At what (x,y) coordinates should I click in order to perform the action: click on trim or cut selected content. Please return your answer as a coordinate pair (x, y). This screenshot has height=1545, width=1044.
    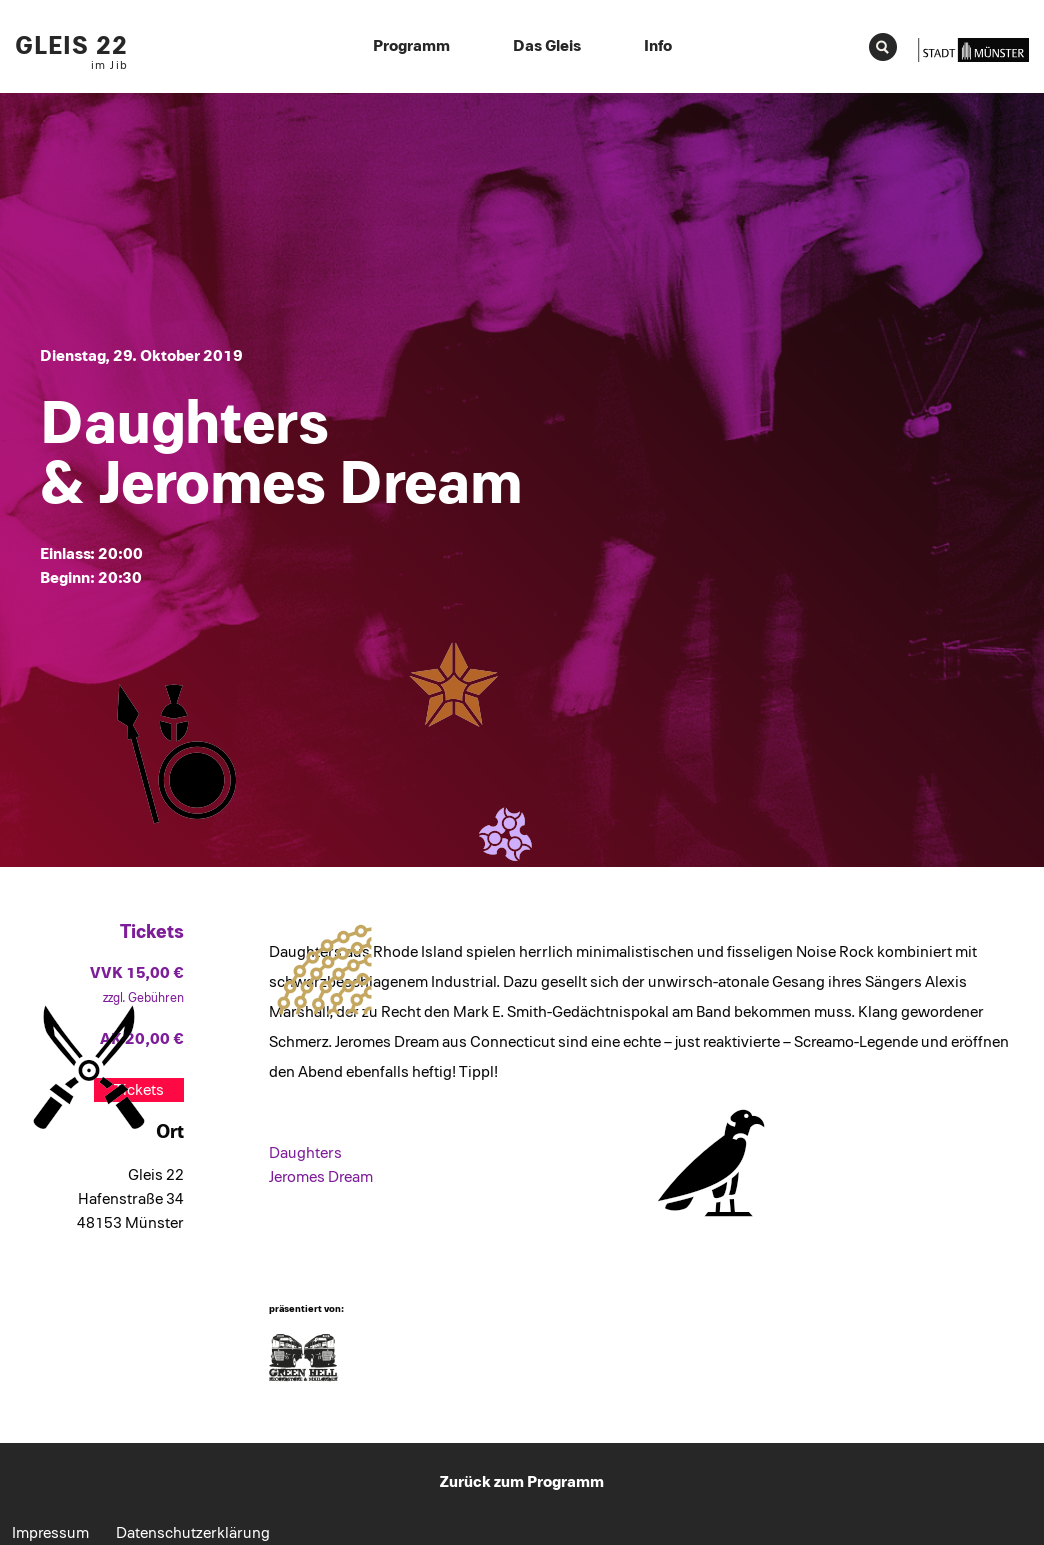
    Looking at the image, I should click on (89, 1066).